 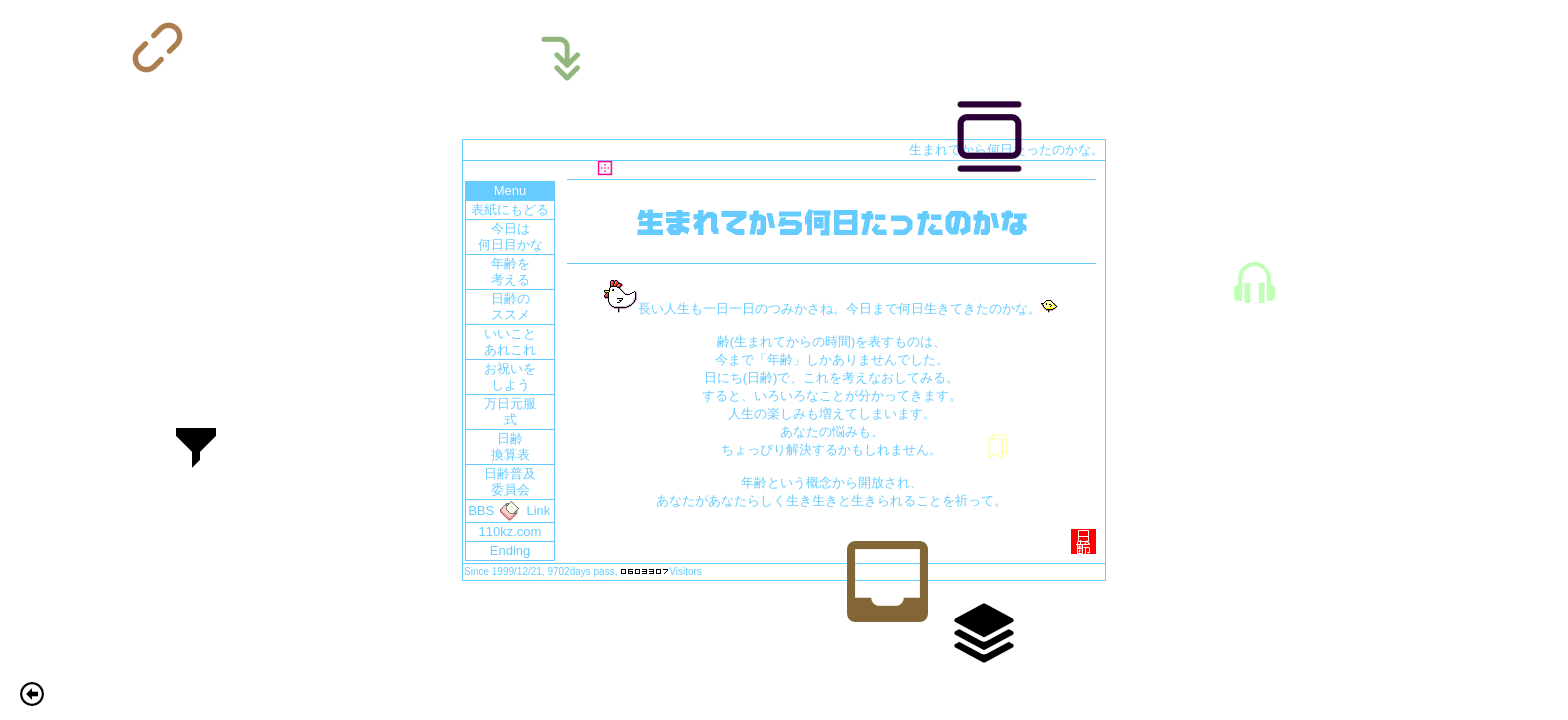 What do you see at coordinates (989, 136) in the screenshot?
I see `view images in a vertical gallery layout` at bounding box center [989, 136].